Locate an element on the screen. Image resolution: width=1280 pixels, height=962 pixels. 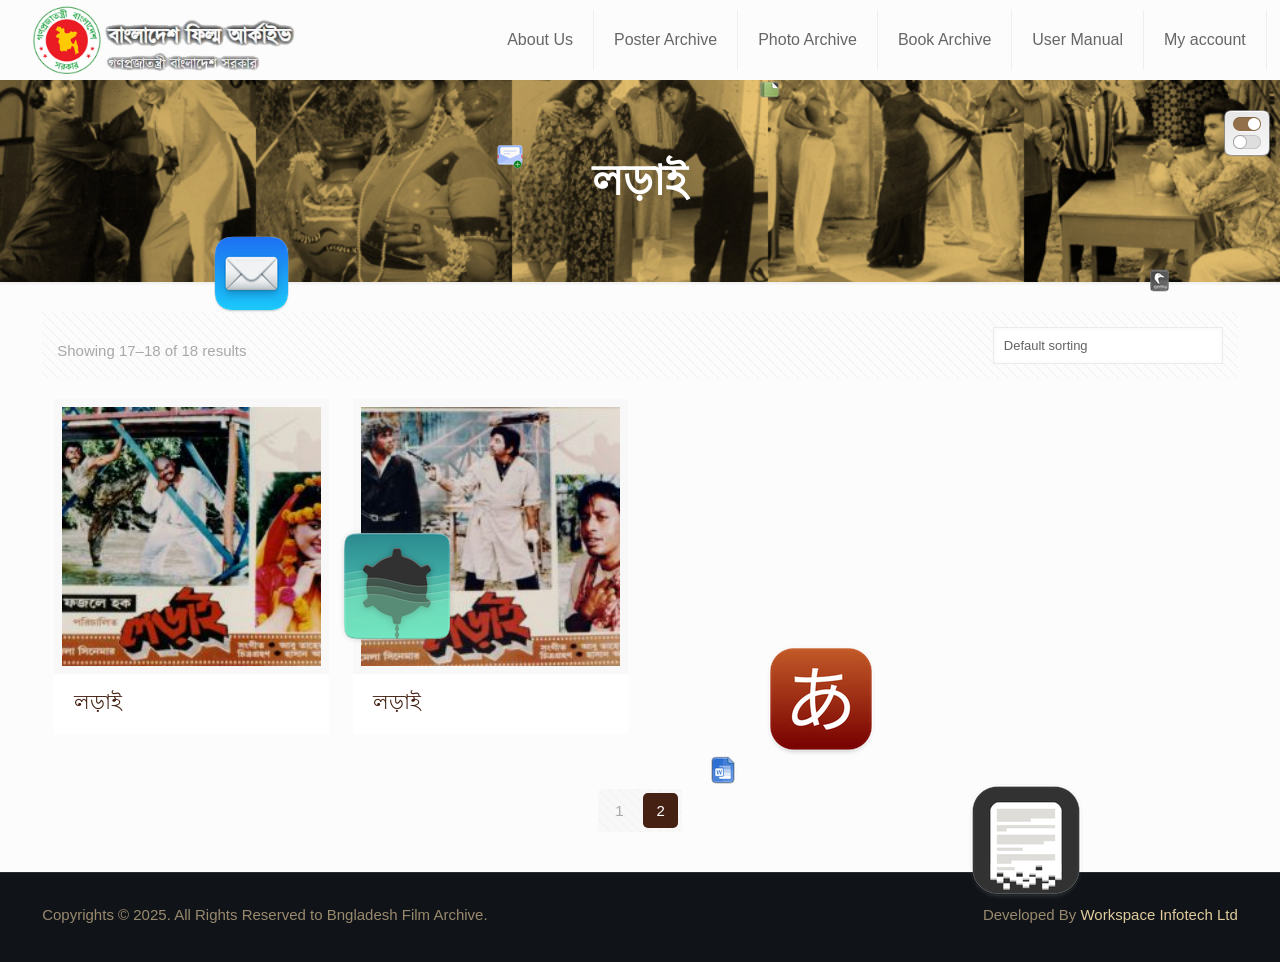
change desktop wallpaper settings is located at coordinates (769, 89).